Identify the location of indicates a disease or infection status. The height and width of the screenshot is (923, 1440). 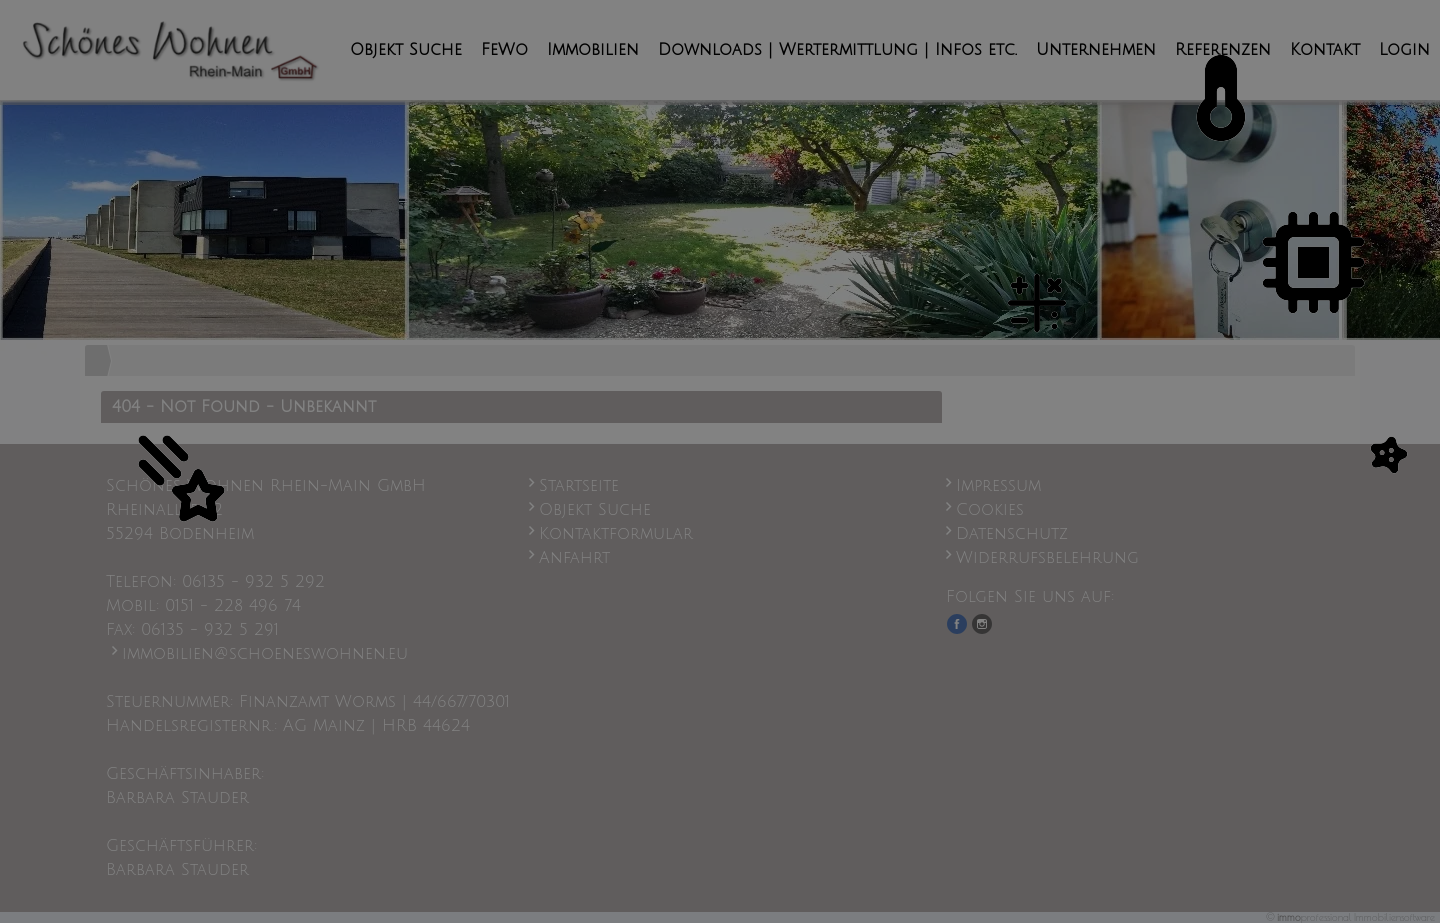
(1389, 455).